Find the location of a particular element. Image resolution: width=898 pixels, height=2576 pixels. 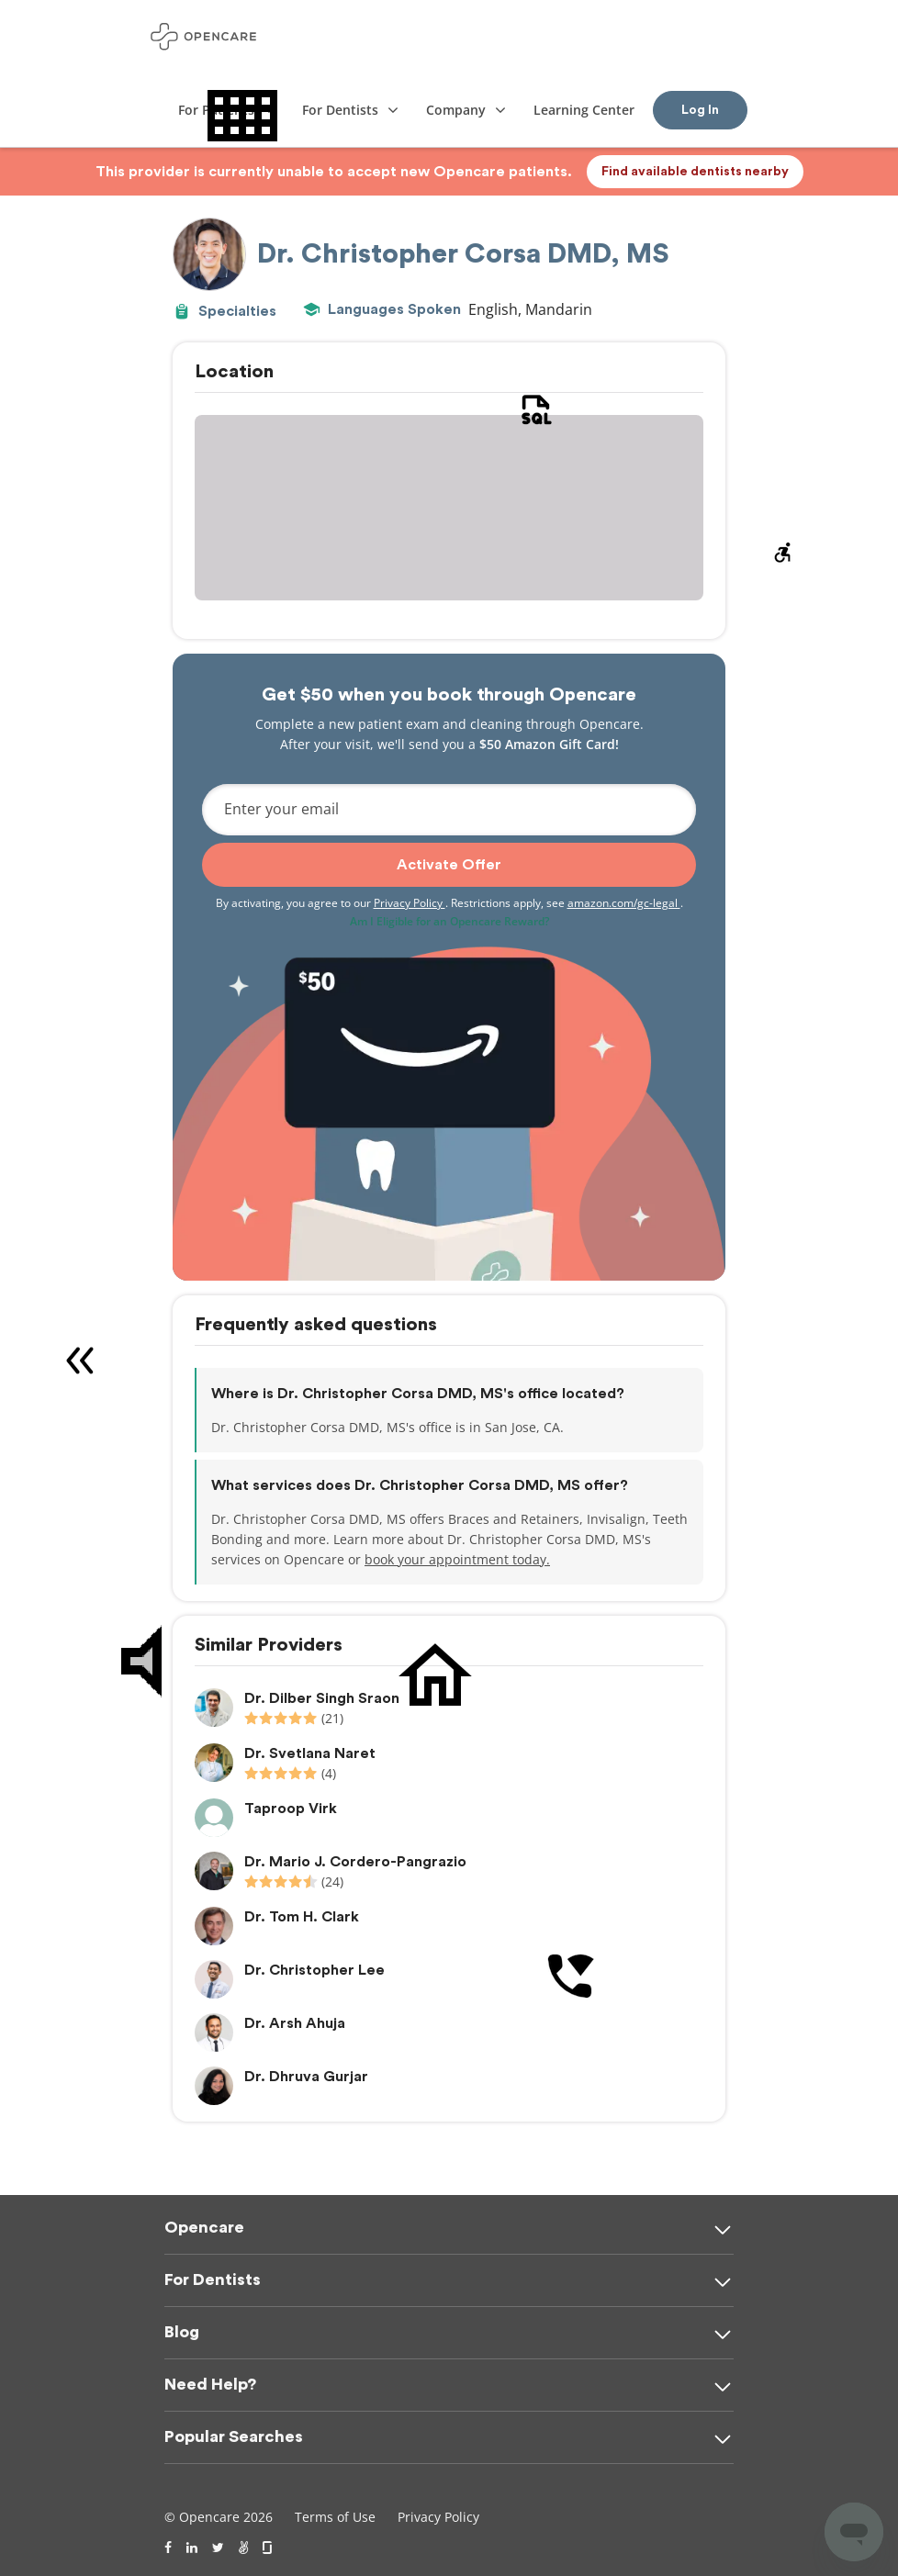

go back to previous screen is located at coordinates (80, 1361).